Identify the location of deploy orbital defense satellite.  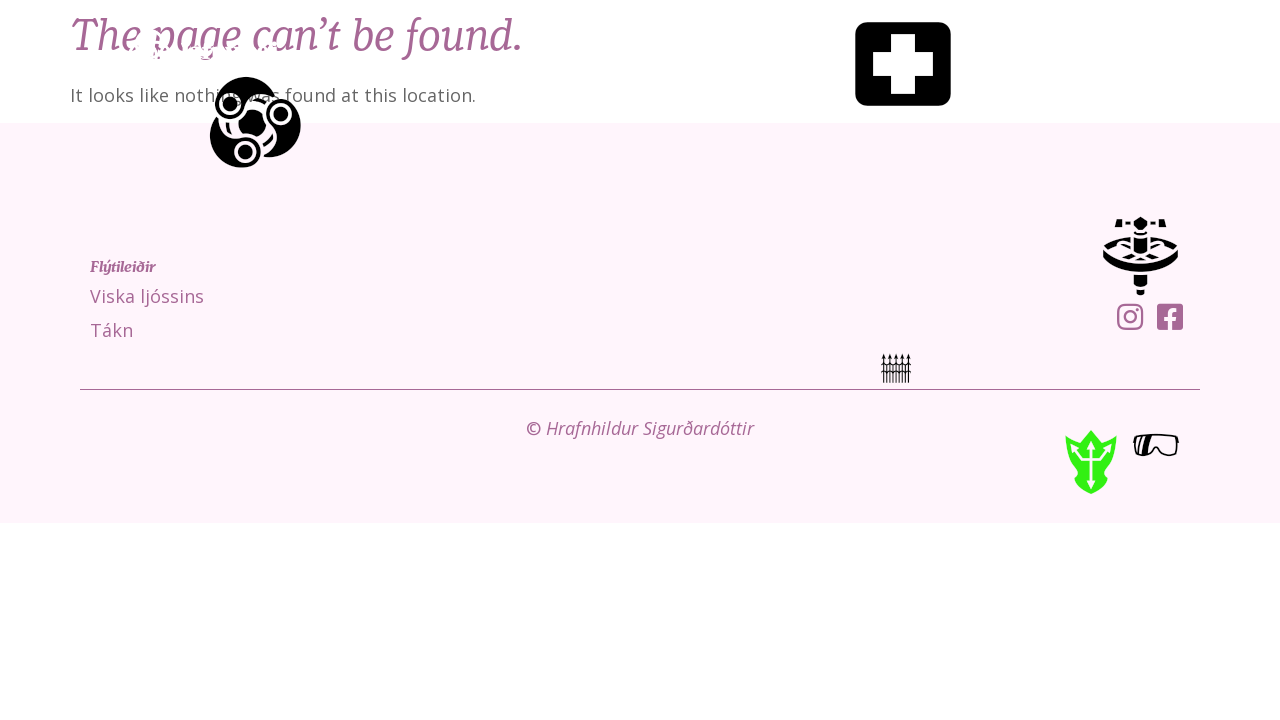
(1140, 256).